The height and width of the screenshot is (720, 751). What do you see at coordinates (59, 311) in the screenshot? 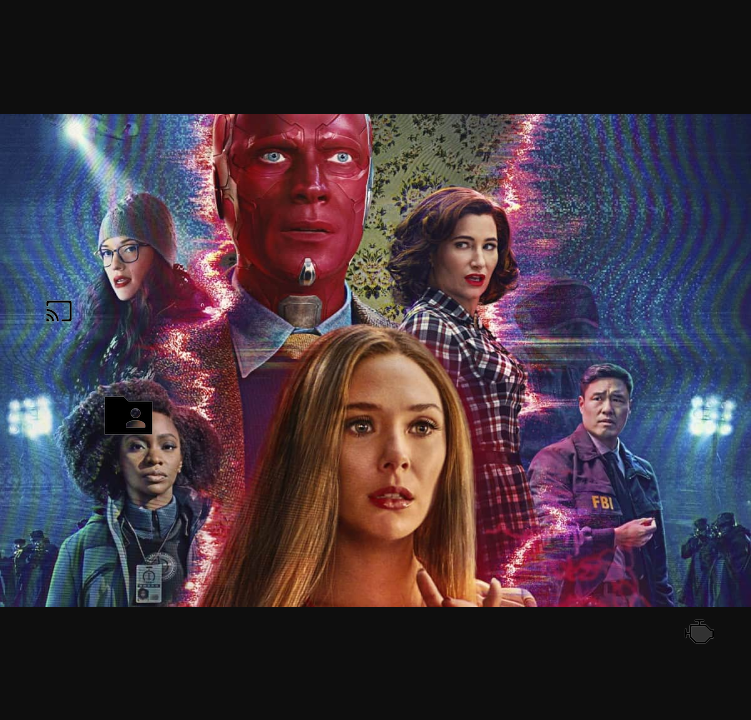
I see `cast your screen to a nearby device` at bounding box center [59, 311].